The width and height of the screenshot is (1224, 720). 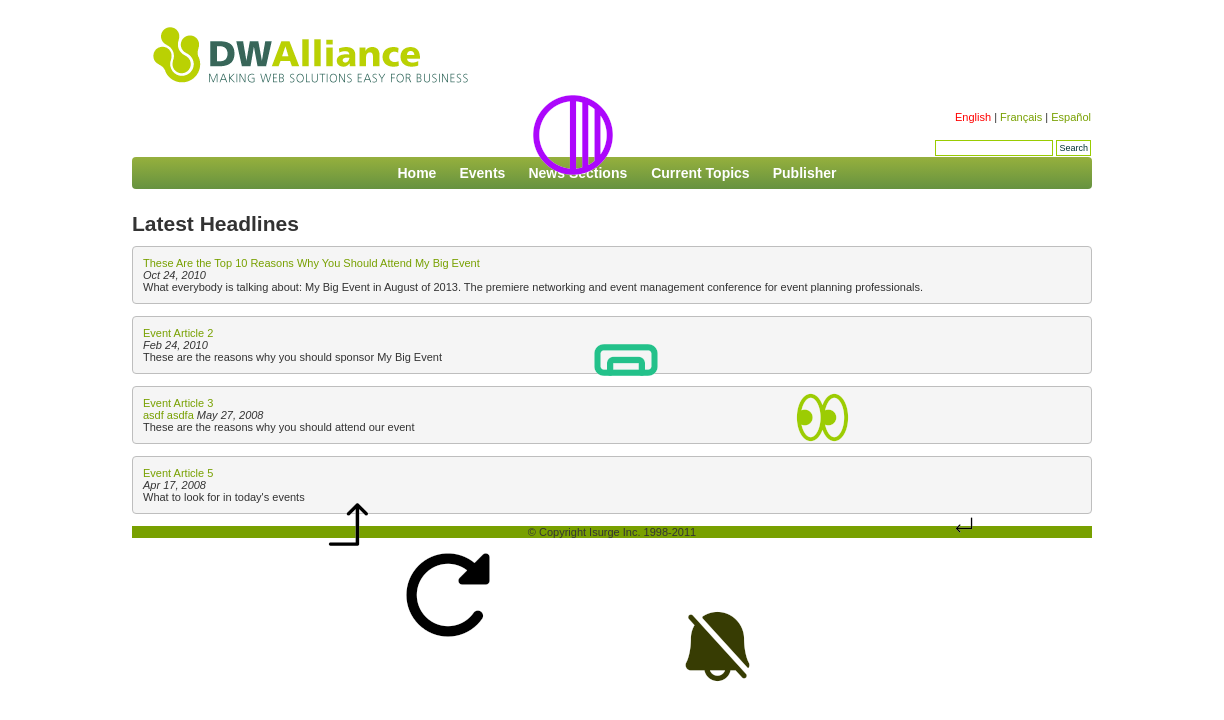 I want to click on return to previous line or entry, so click(x=964, y=525).